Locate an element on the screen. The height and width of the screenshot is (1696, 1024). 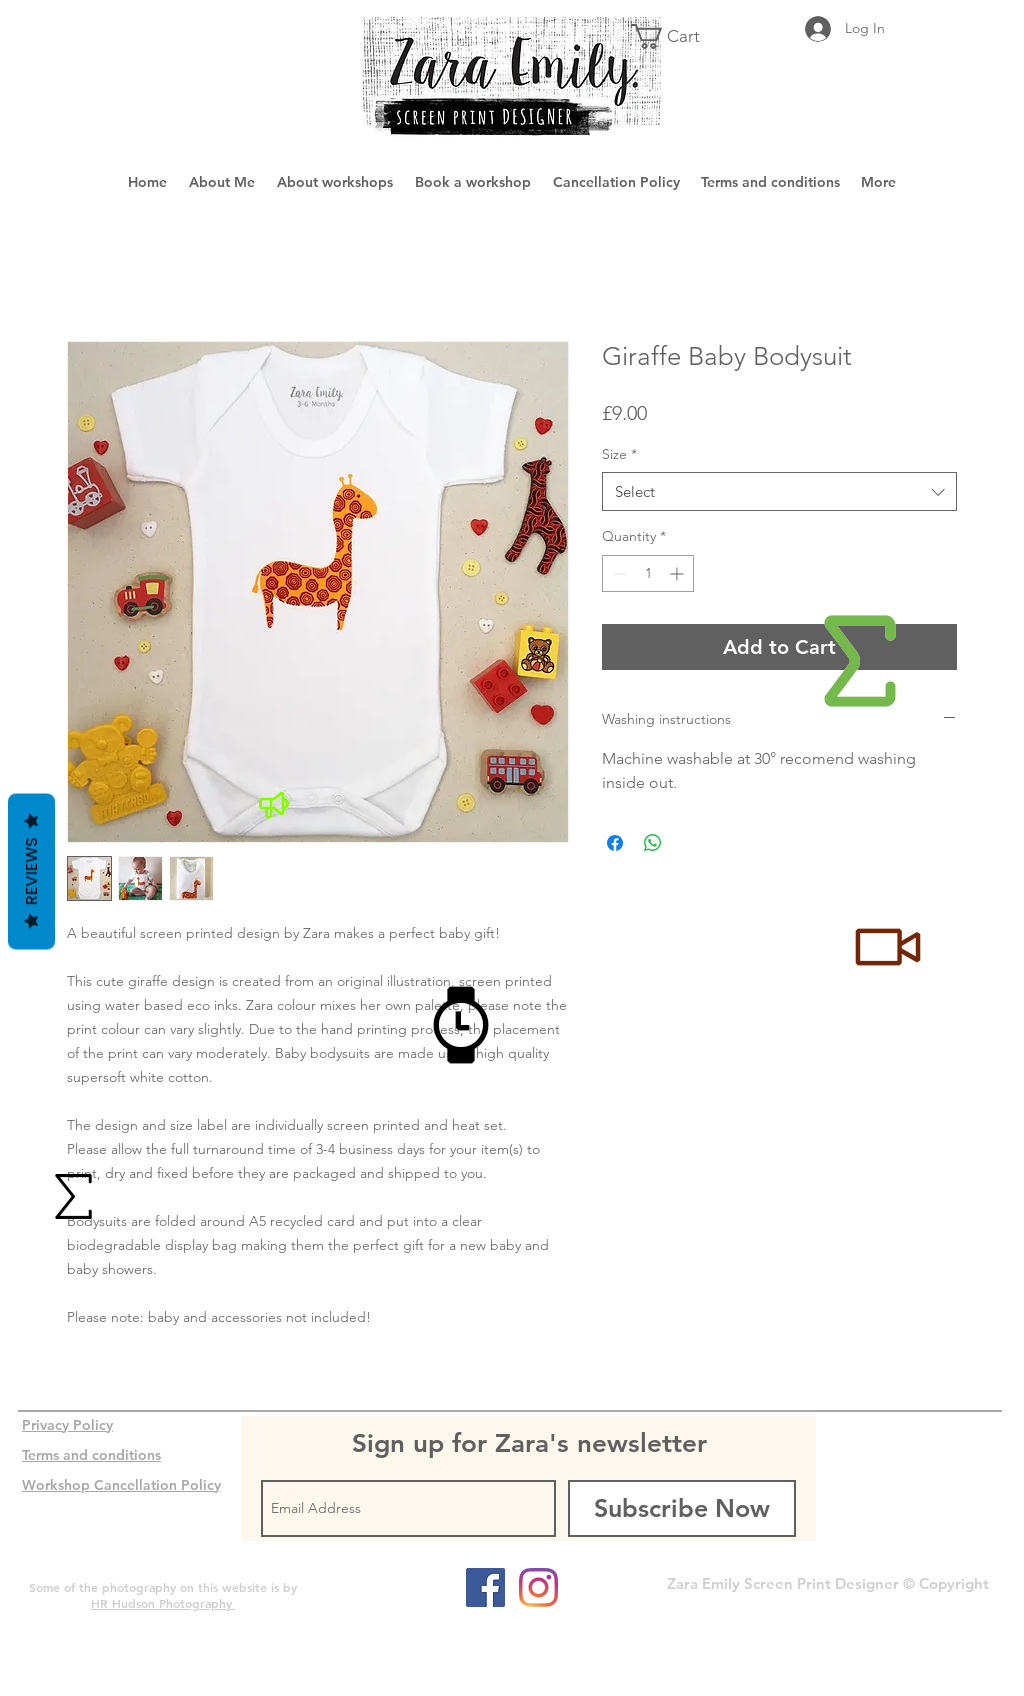
make an announcement or broadcast is located at coordinates (274, 805).